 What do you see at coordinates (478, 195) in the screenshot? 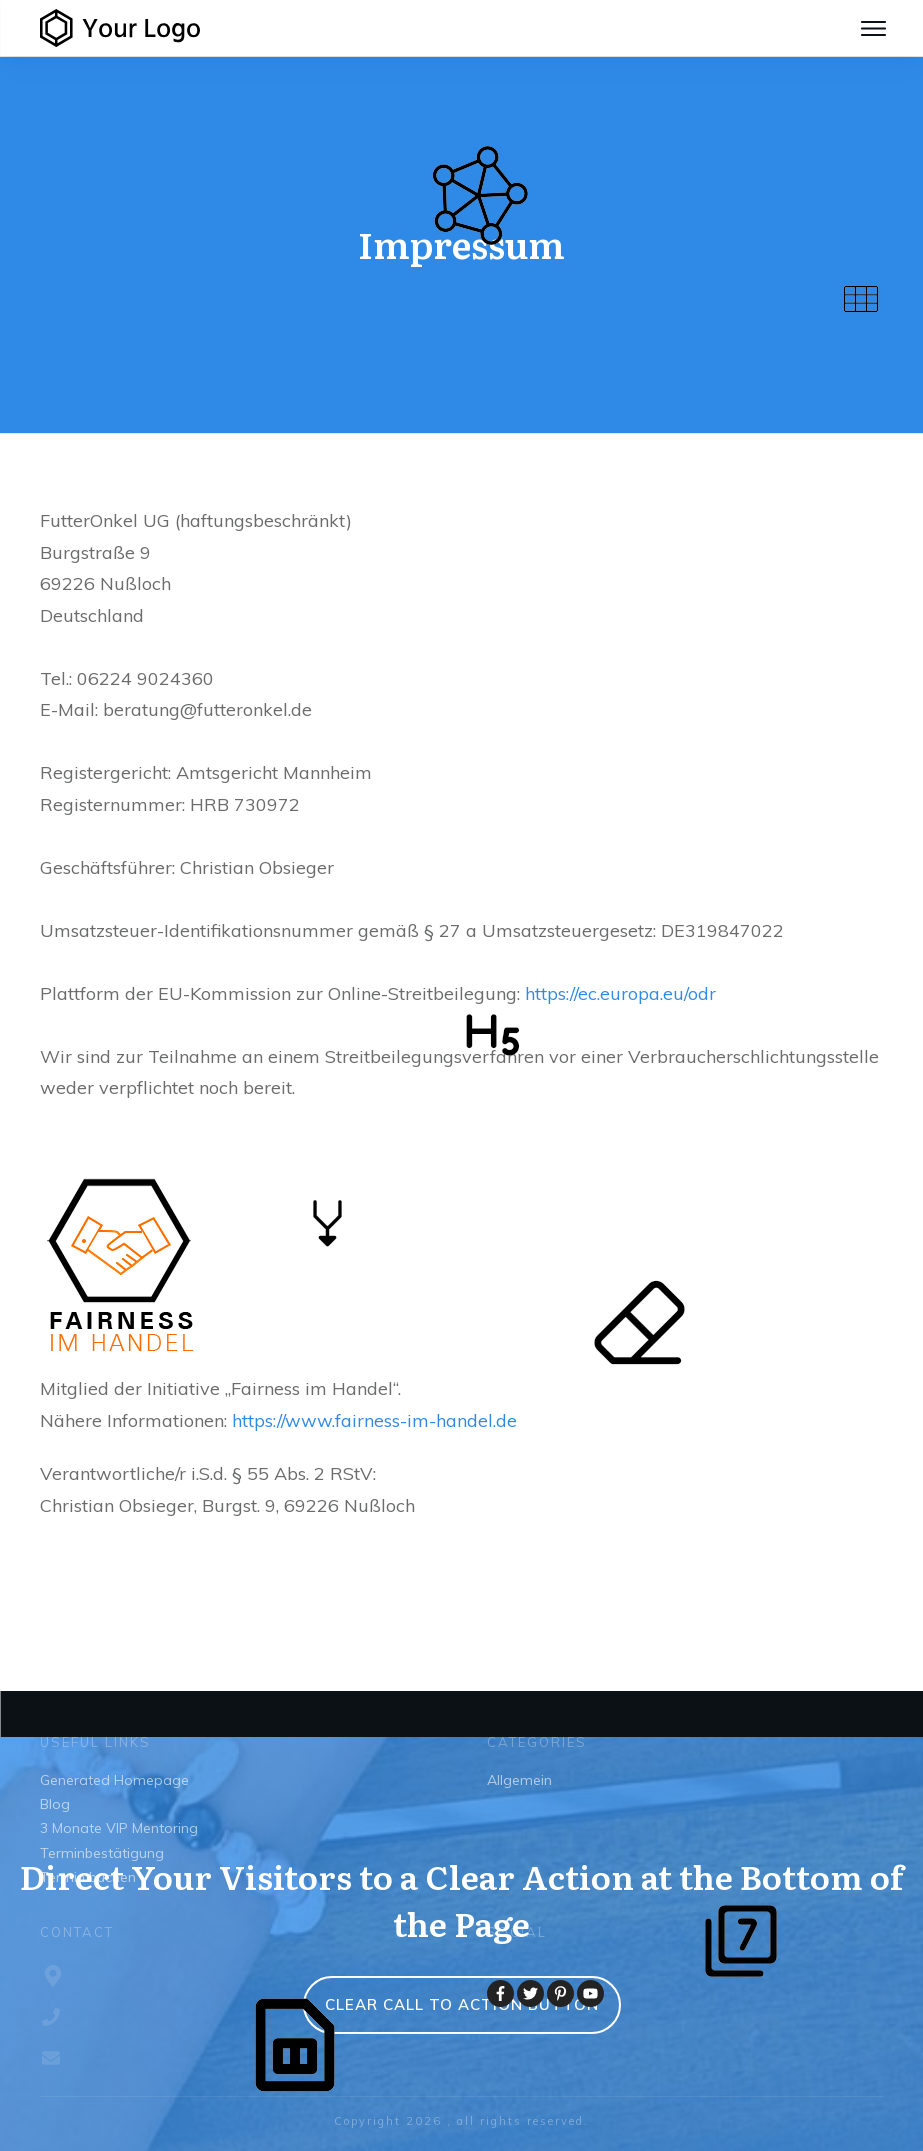
I see `access fediverse or federated social networks` at bounding box center [478, 195].